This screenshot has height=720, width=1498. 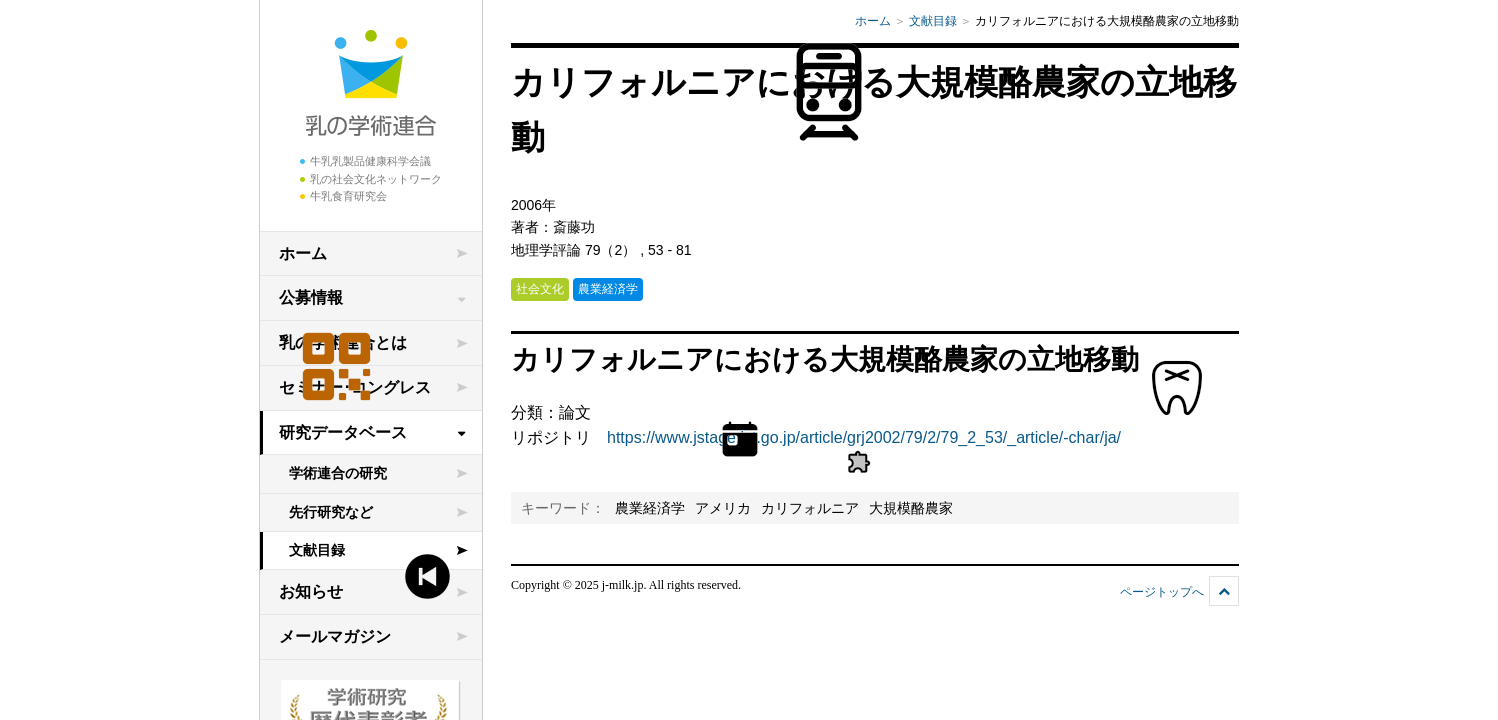 What do you see at coordinates (336, 366) in the screenshot?
I see `scan or generate a QR code` at bounding box center [336, 366].